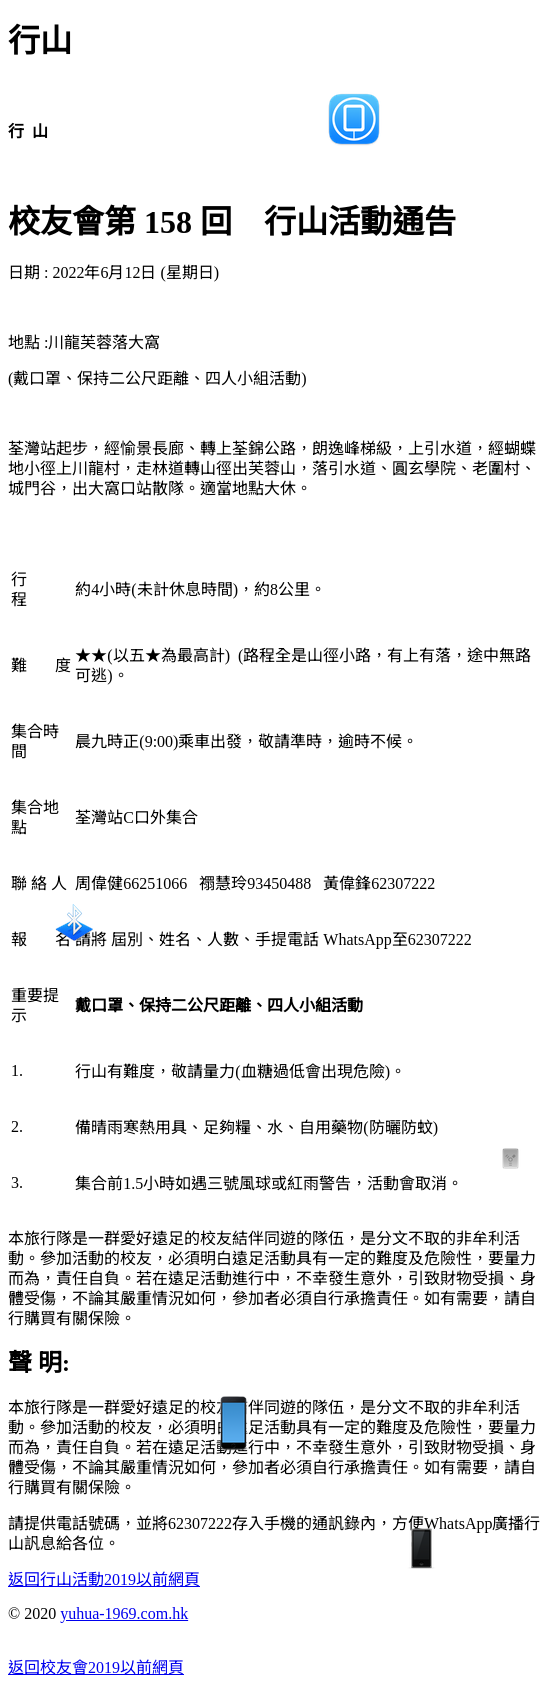  I want to click on iPod nano device in space gray, so click(421, 1548).